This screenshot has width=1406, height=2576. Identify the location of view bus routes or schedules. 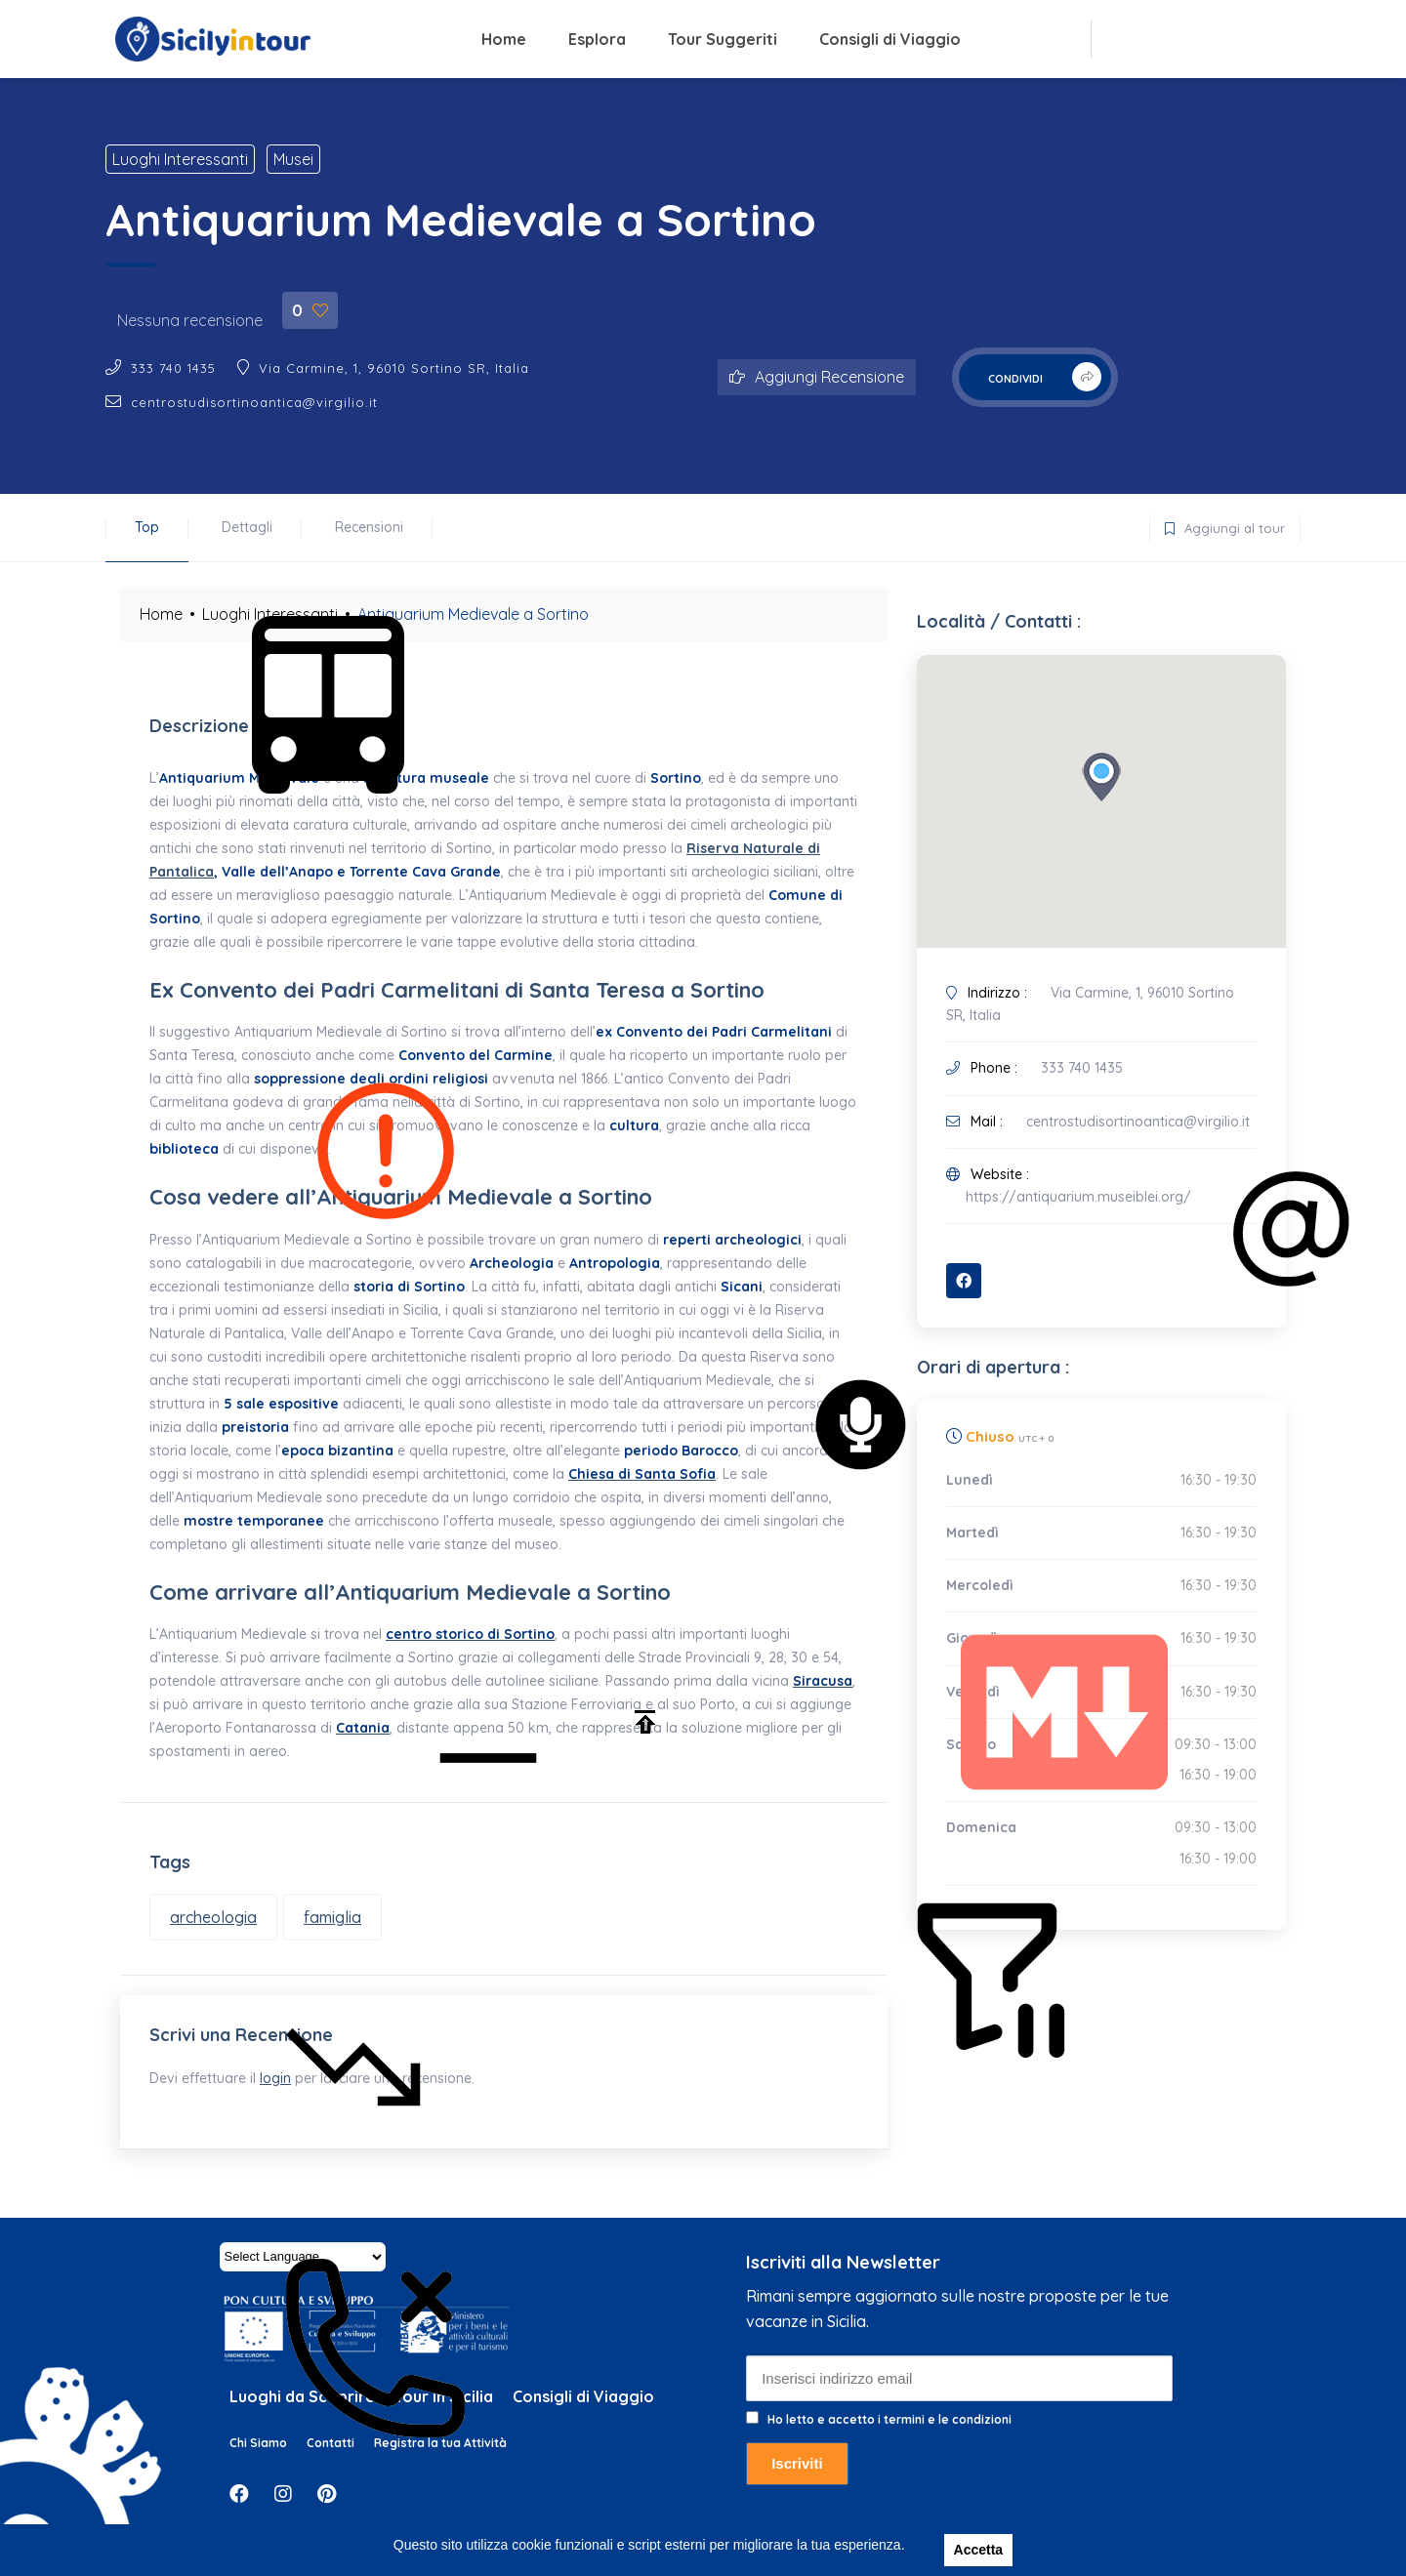
(328, 705).